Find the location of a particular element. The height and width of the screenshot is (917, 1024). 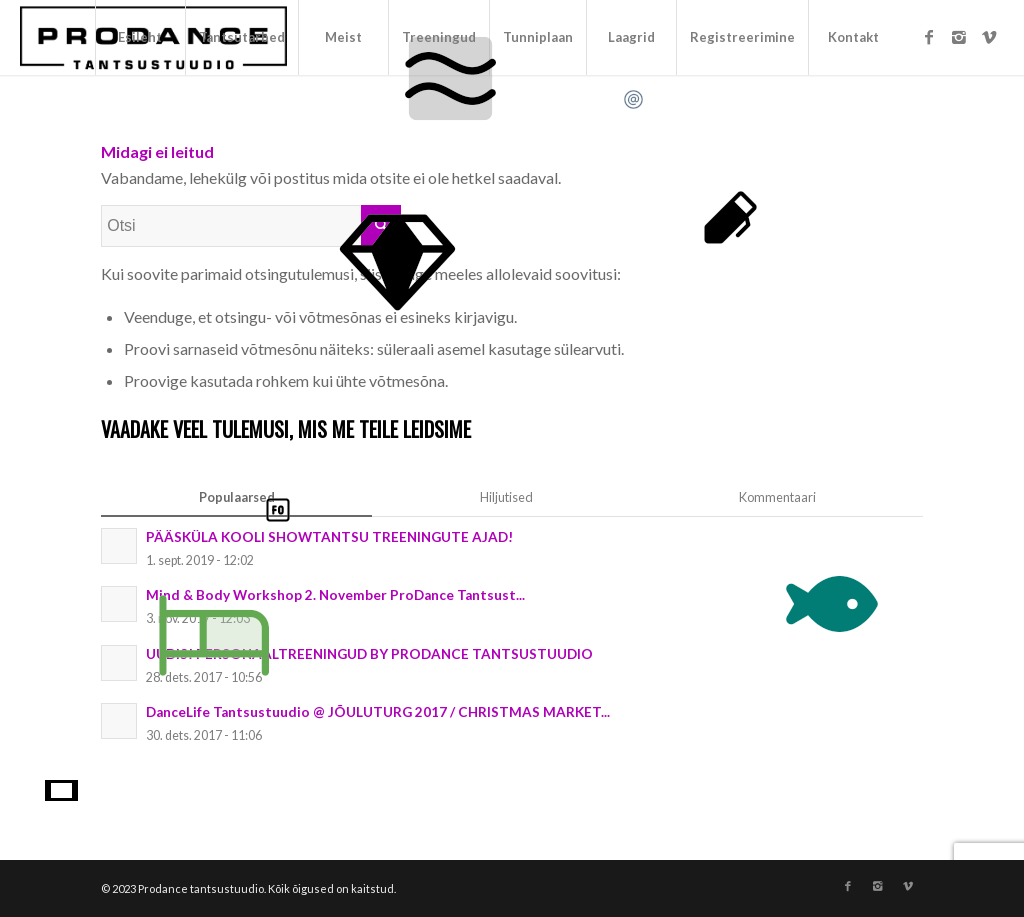

edit or modify content is located at coordinates (729, 218).